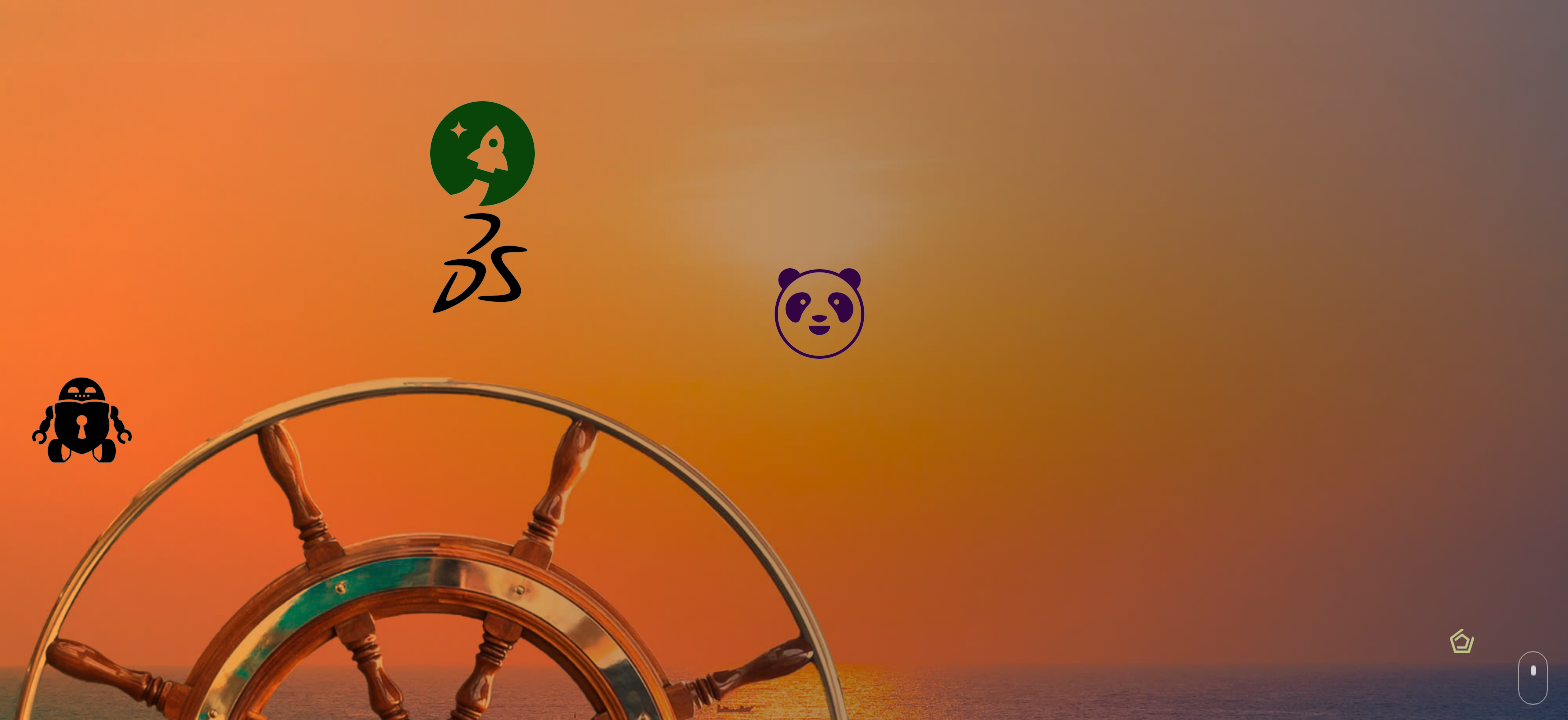 The image size is (1568, 720). Describe the element at coordinates (482, 153) in the screenshot. I see `starship cross-shell prompt branding` at that location.